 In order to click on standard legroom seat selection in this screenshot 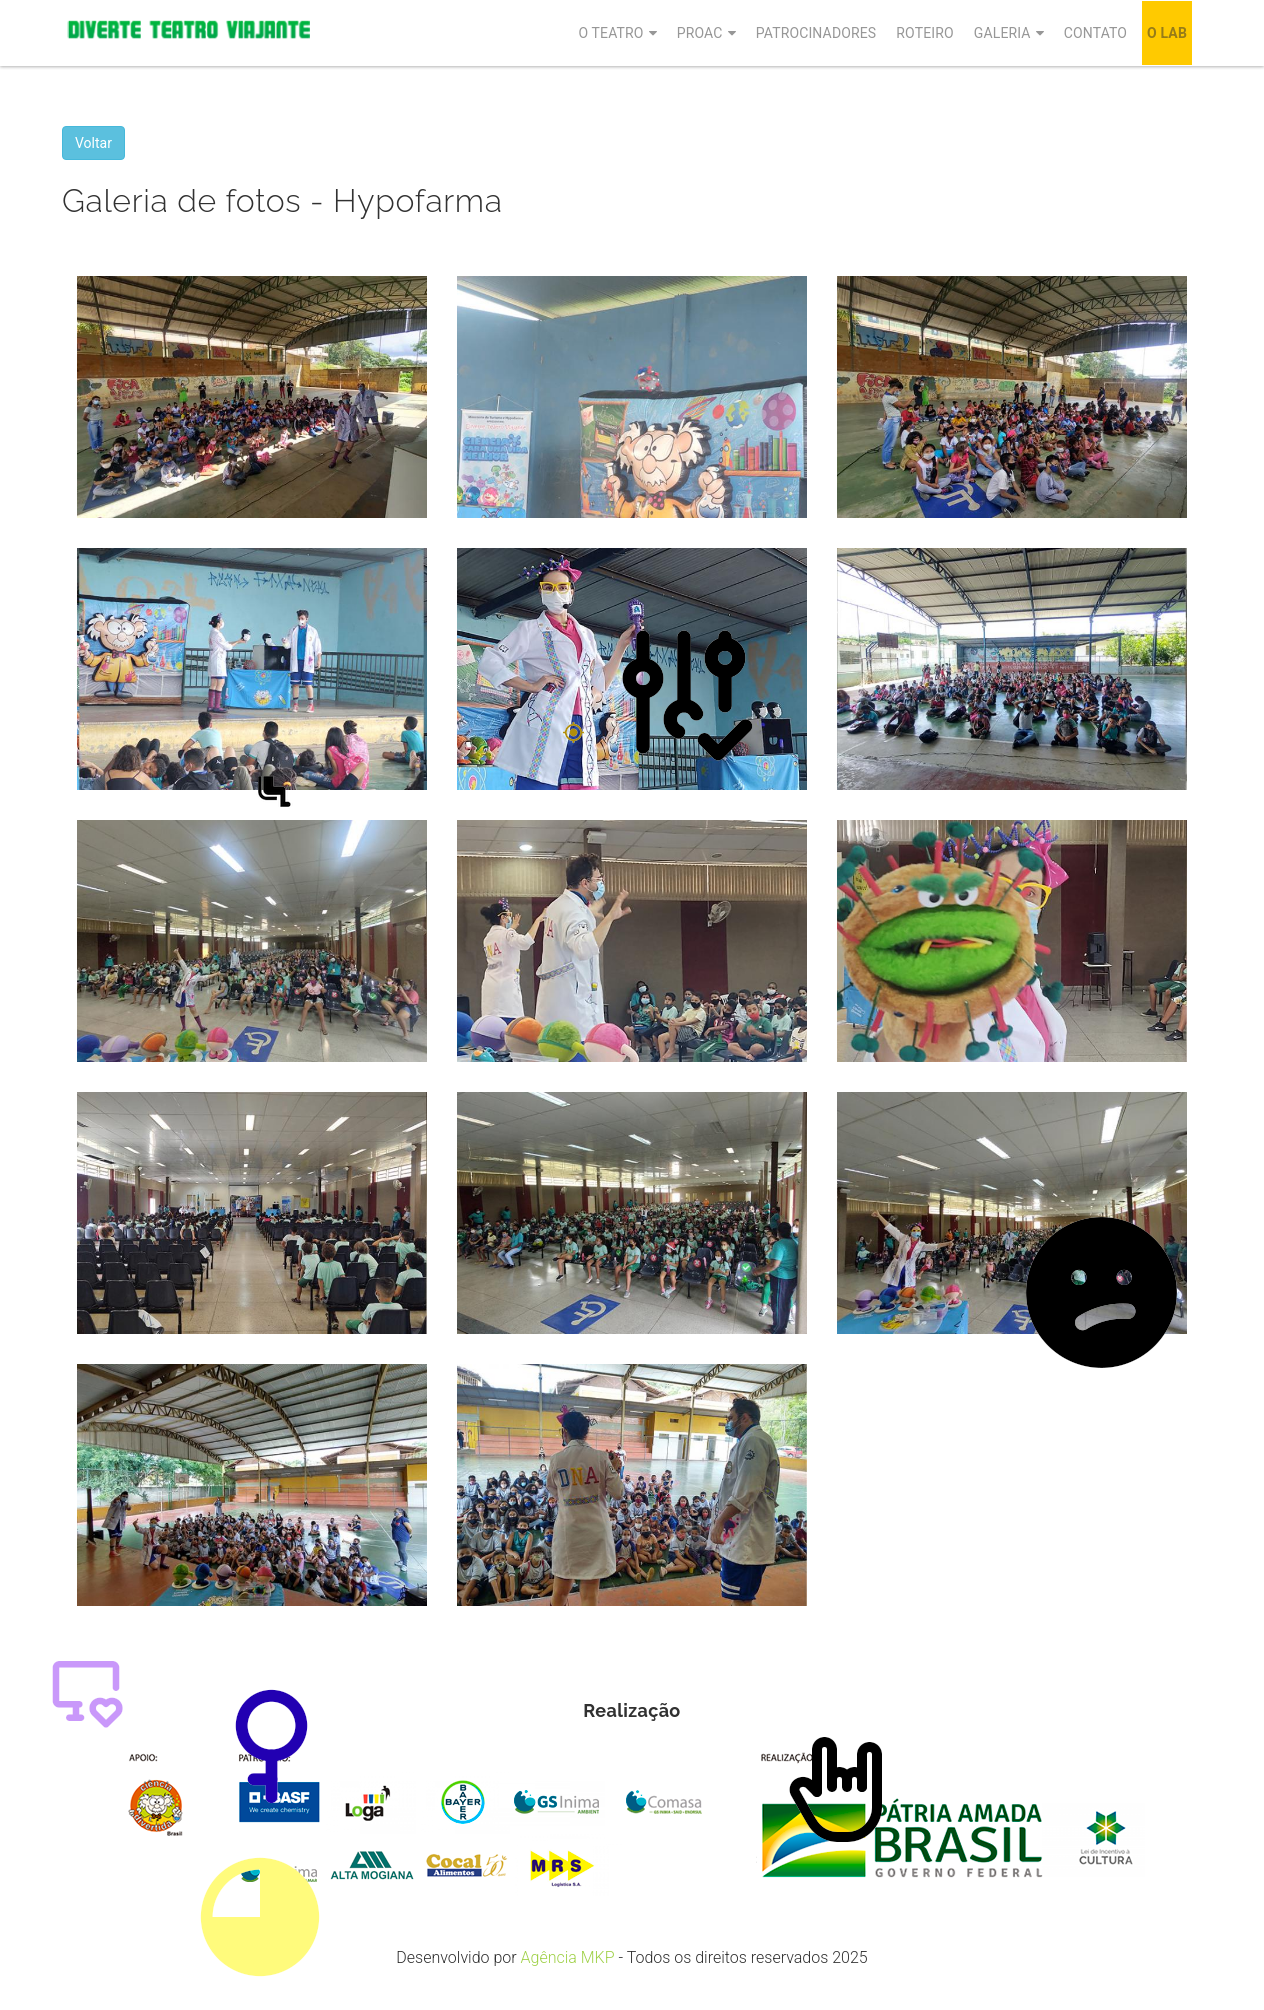, I will do `click(273, 791)`.